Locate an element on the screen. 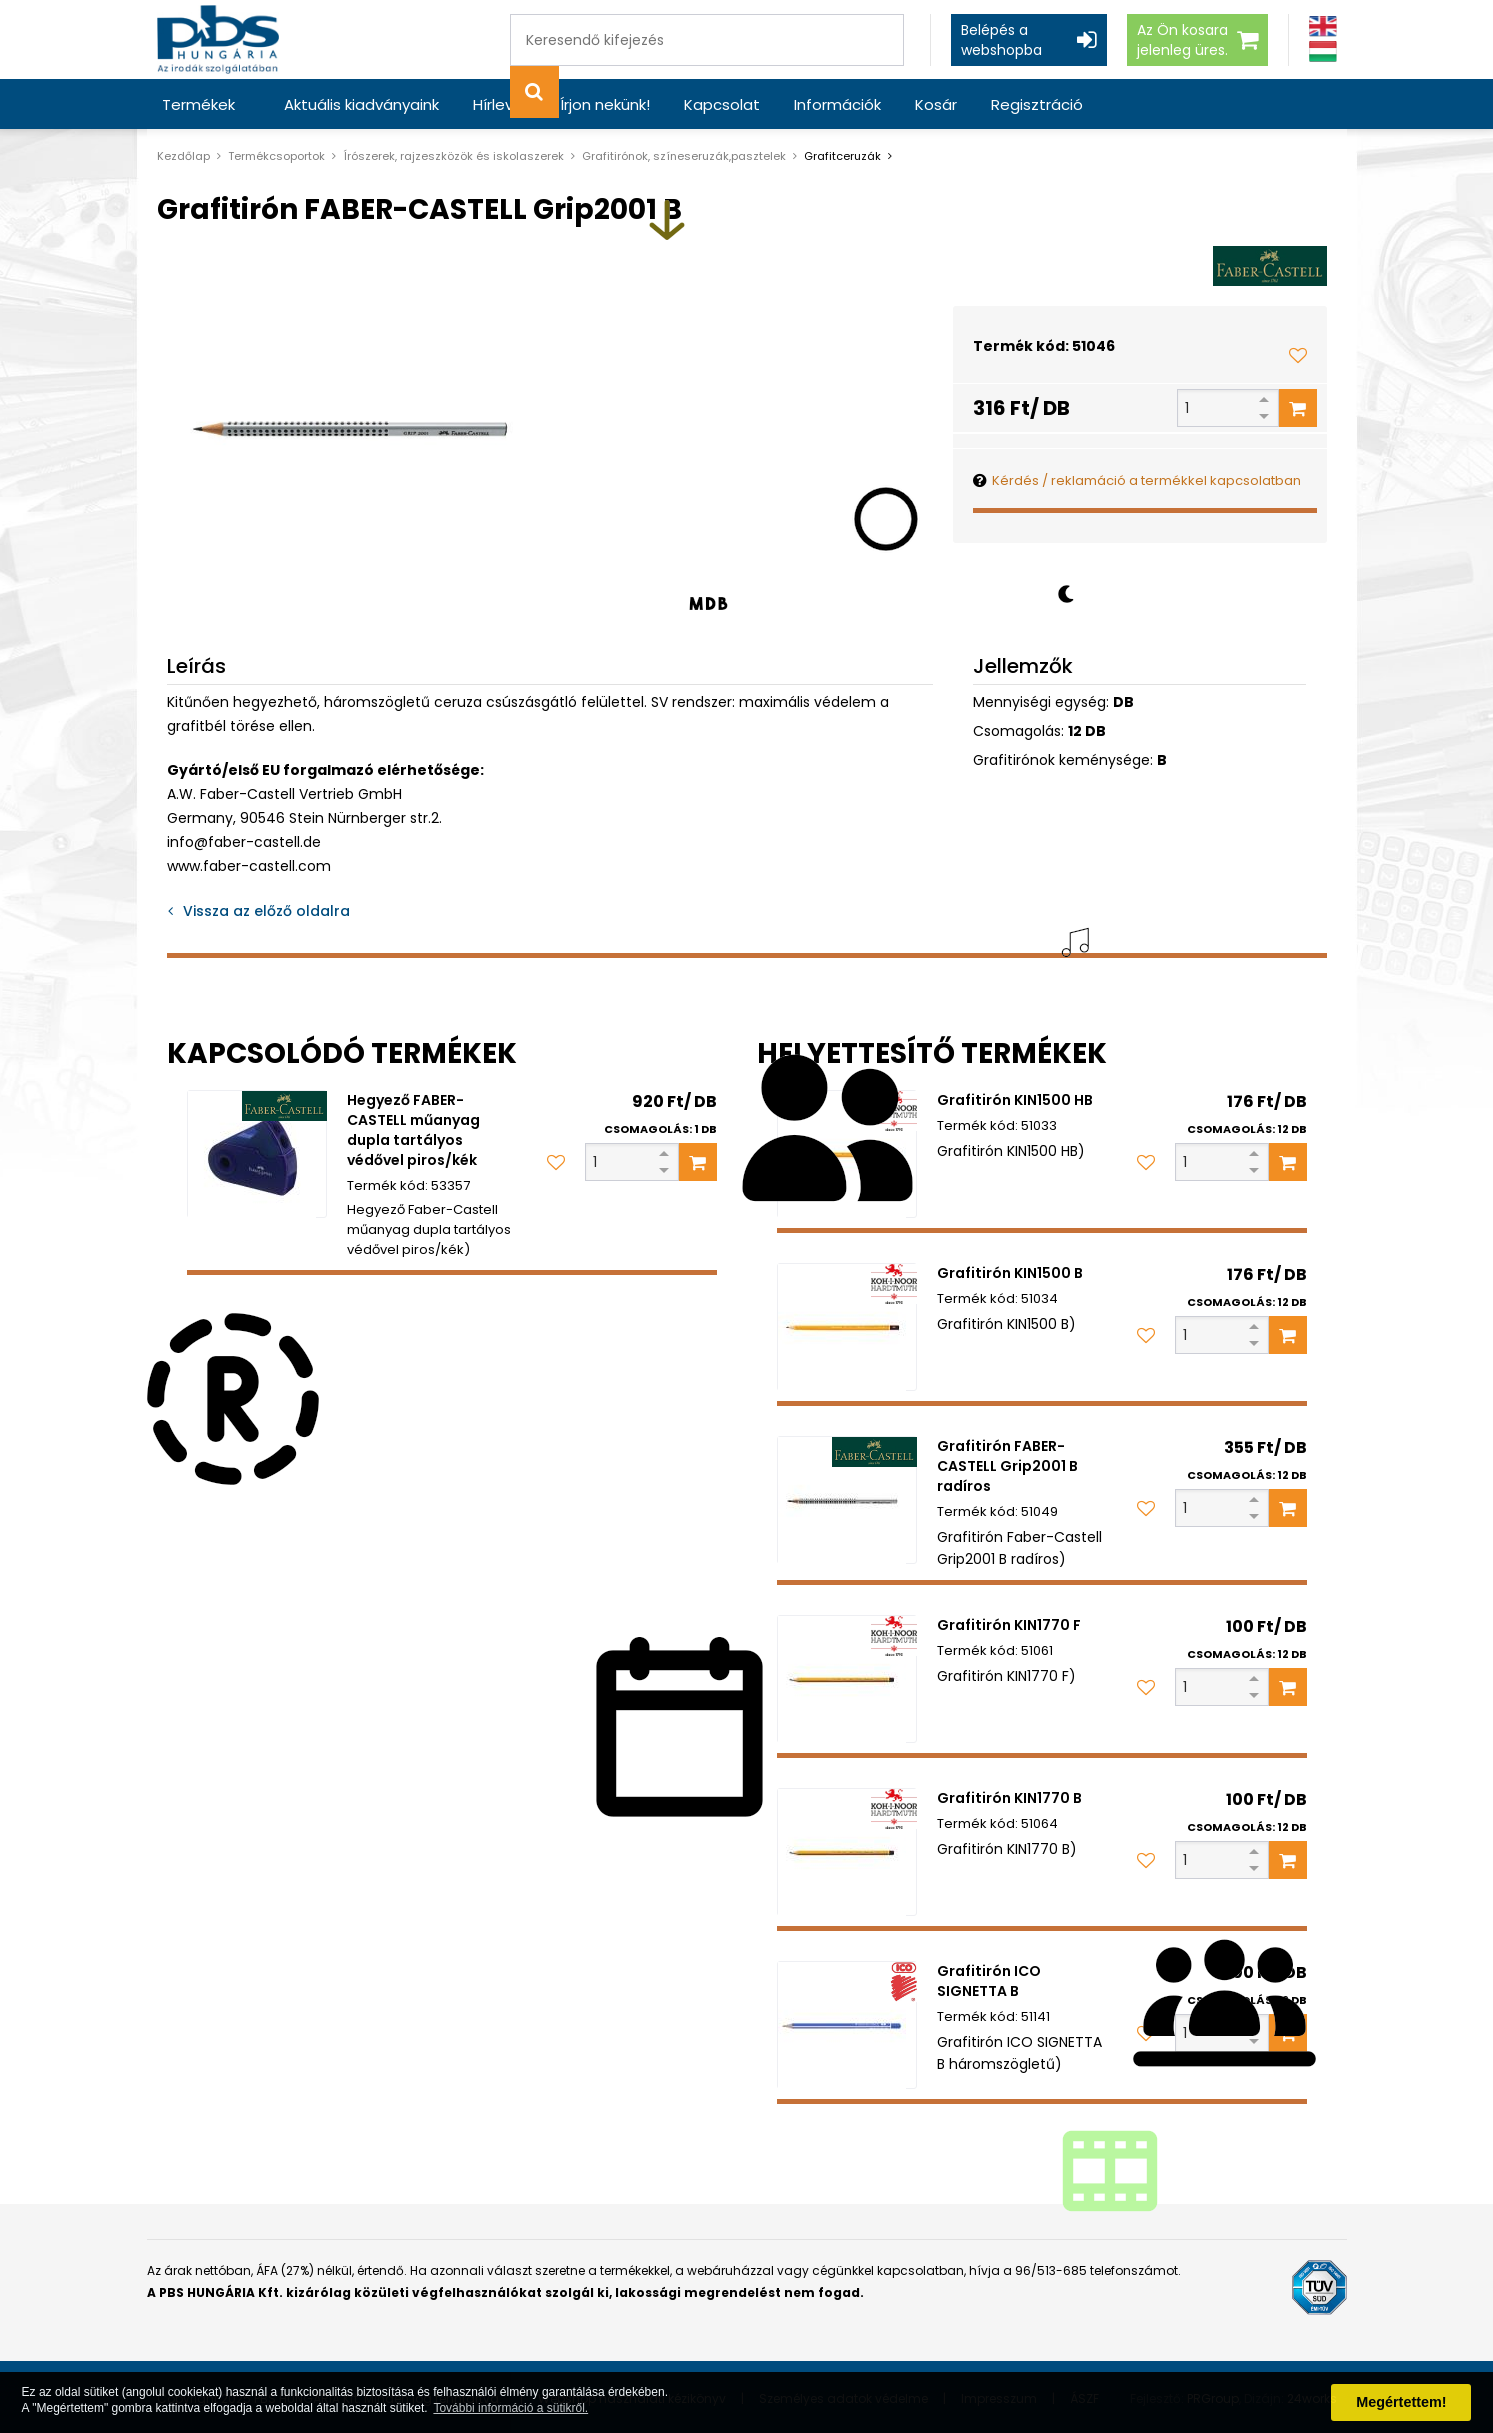 The image size is (1493, 2433). toggle dark mode is located at coordinates (1067, 594).